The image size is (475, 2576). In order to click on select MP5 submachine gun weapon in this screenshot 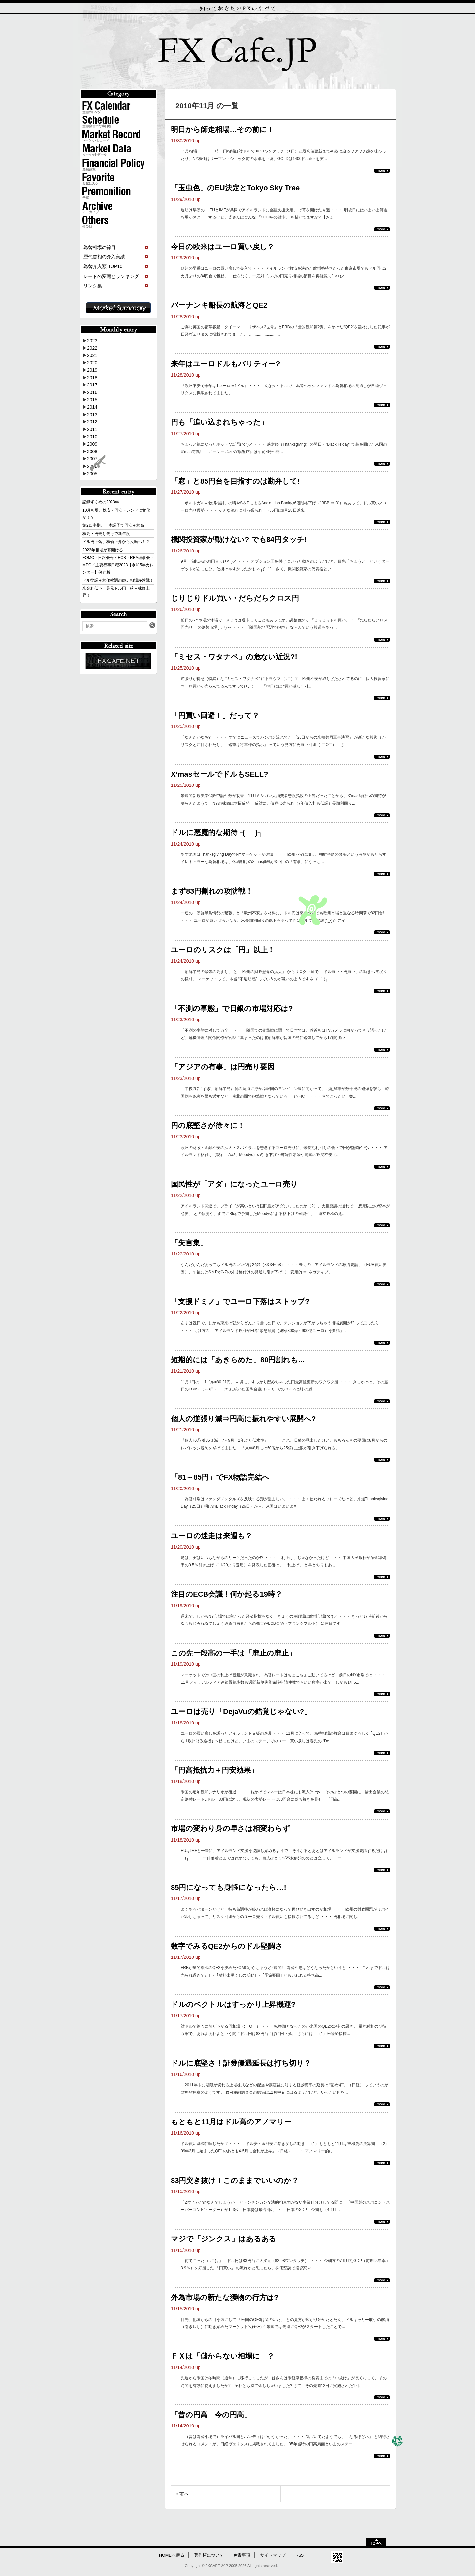, I will do `click(98, 463)`.